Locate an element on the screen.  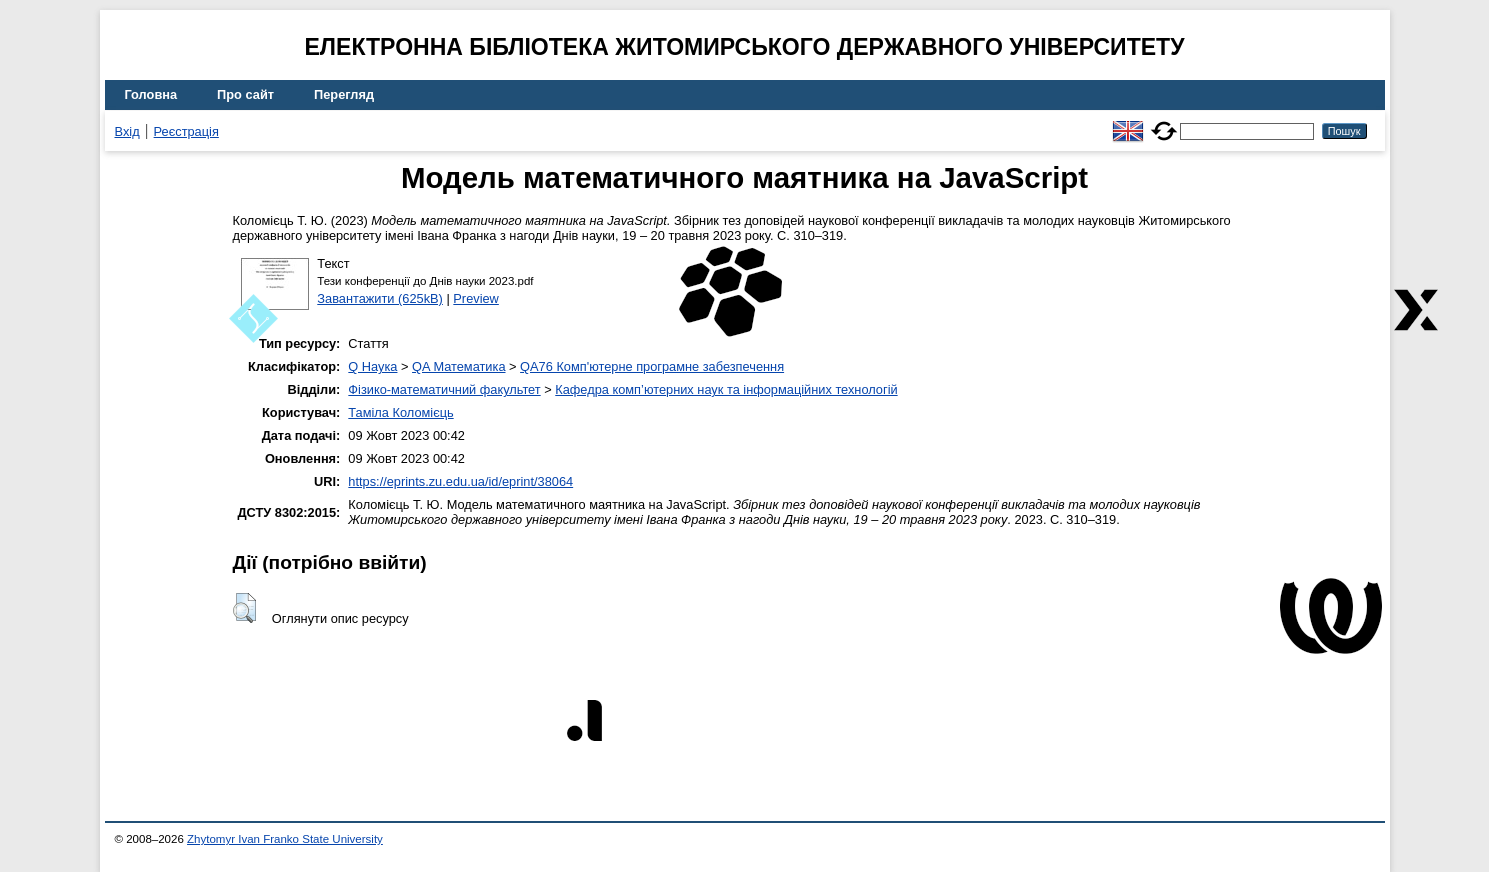
visit dunked portfolio website is located at coordinates (584, 720).